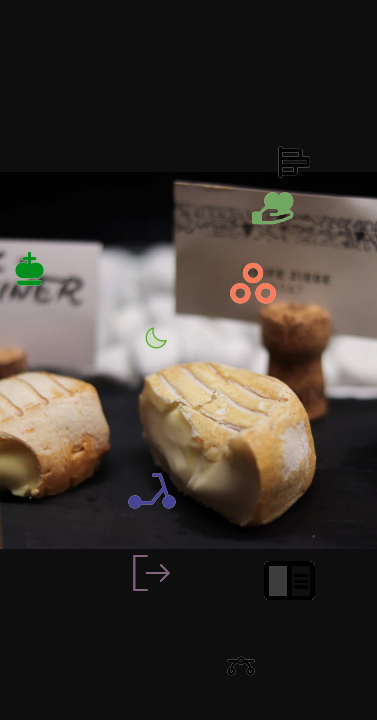 This screenshot has height=720, width=377. What do you see at coordinates (155, 338) in the screenshot?
I see `toggle dark mode or night theme` at bounding box center [155, 338].